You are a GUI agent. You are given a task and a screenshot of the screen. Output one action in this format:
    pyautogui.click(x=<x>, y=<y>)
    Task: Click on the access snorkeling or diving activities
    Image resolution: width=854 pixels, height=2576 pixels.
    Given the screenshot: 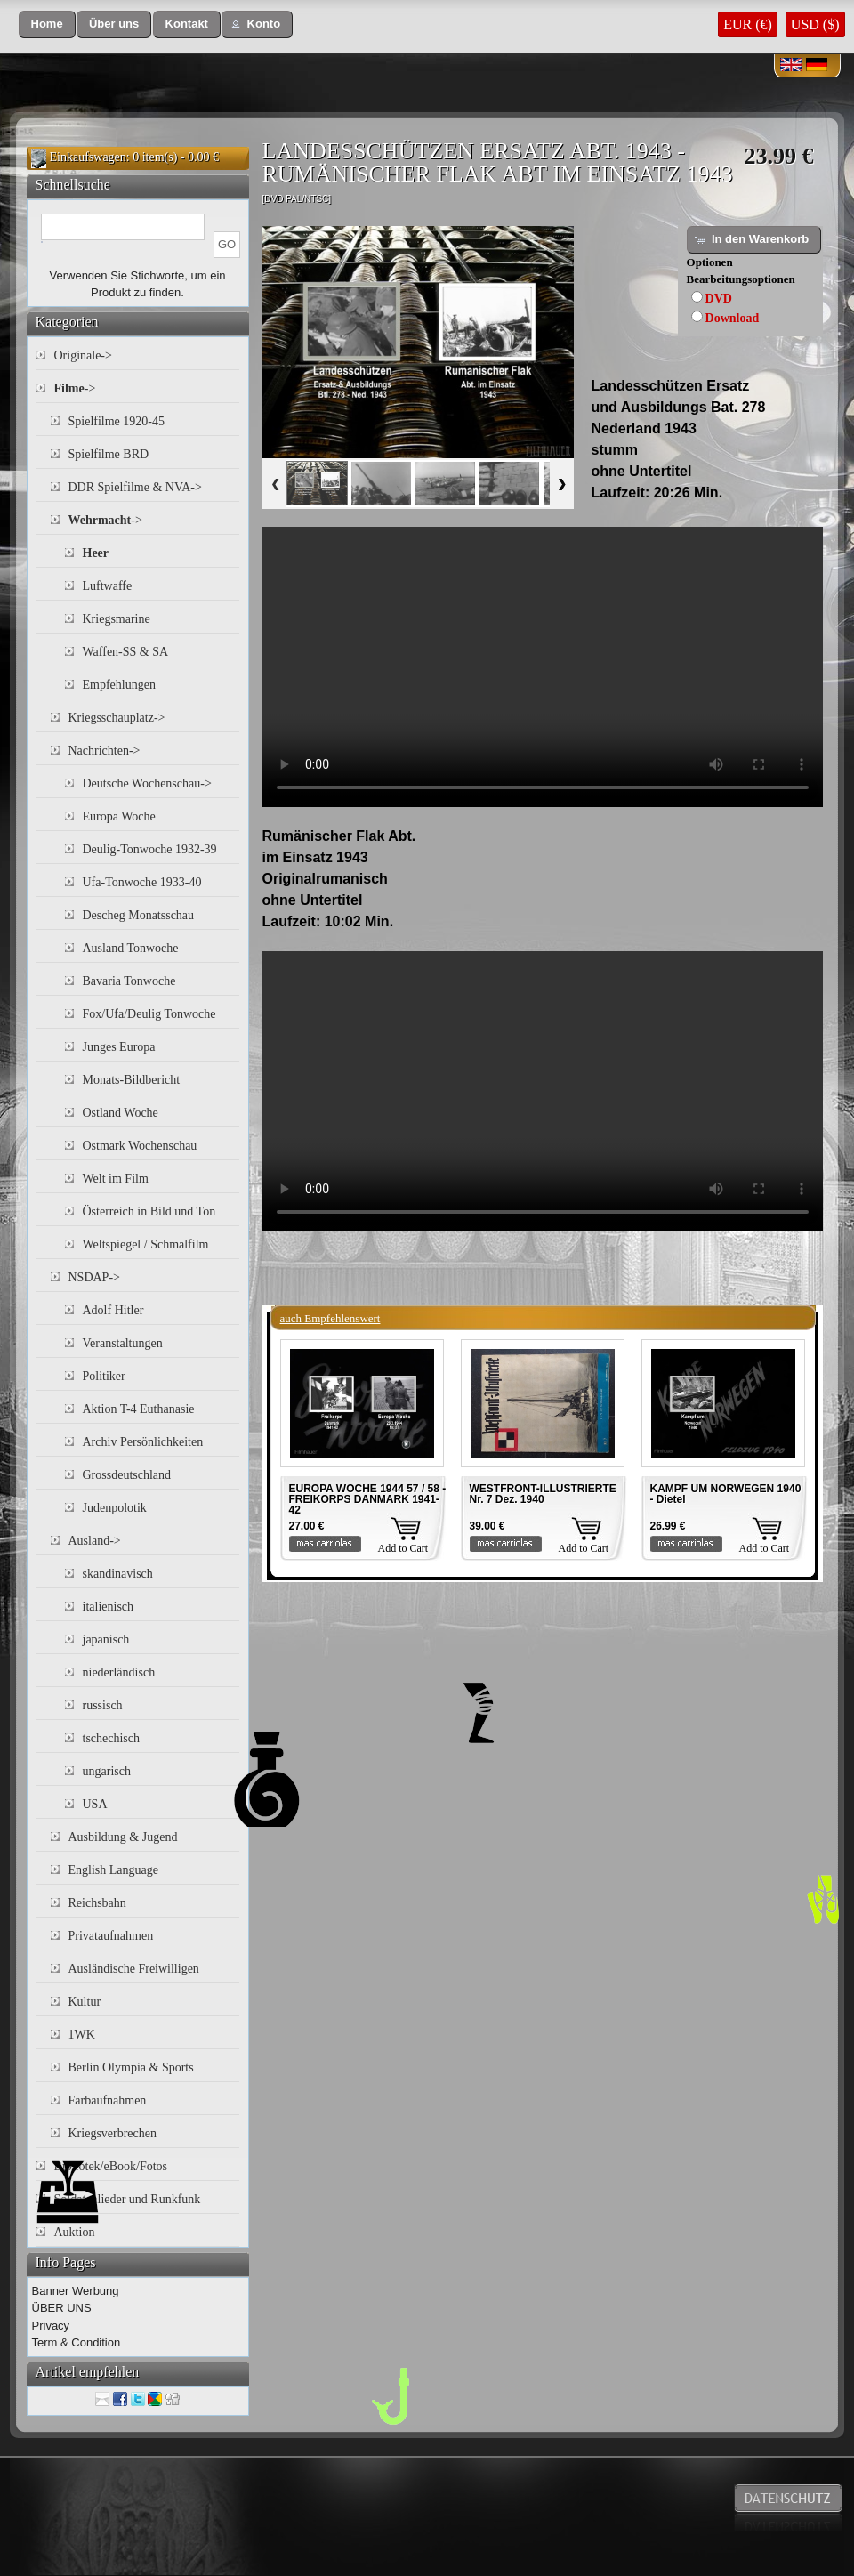 What is the action you would take?
    pyautogui.click(x=391, y=2396)
    